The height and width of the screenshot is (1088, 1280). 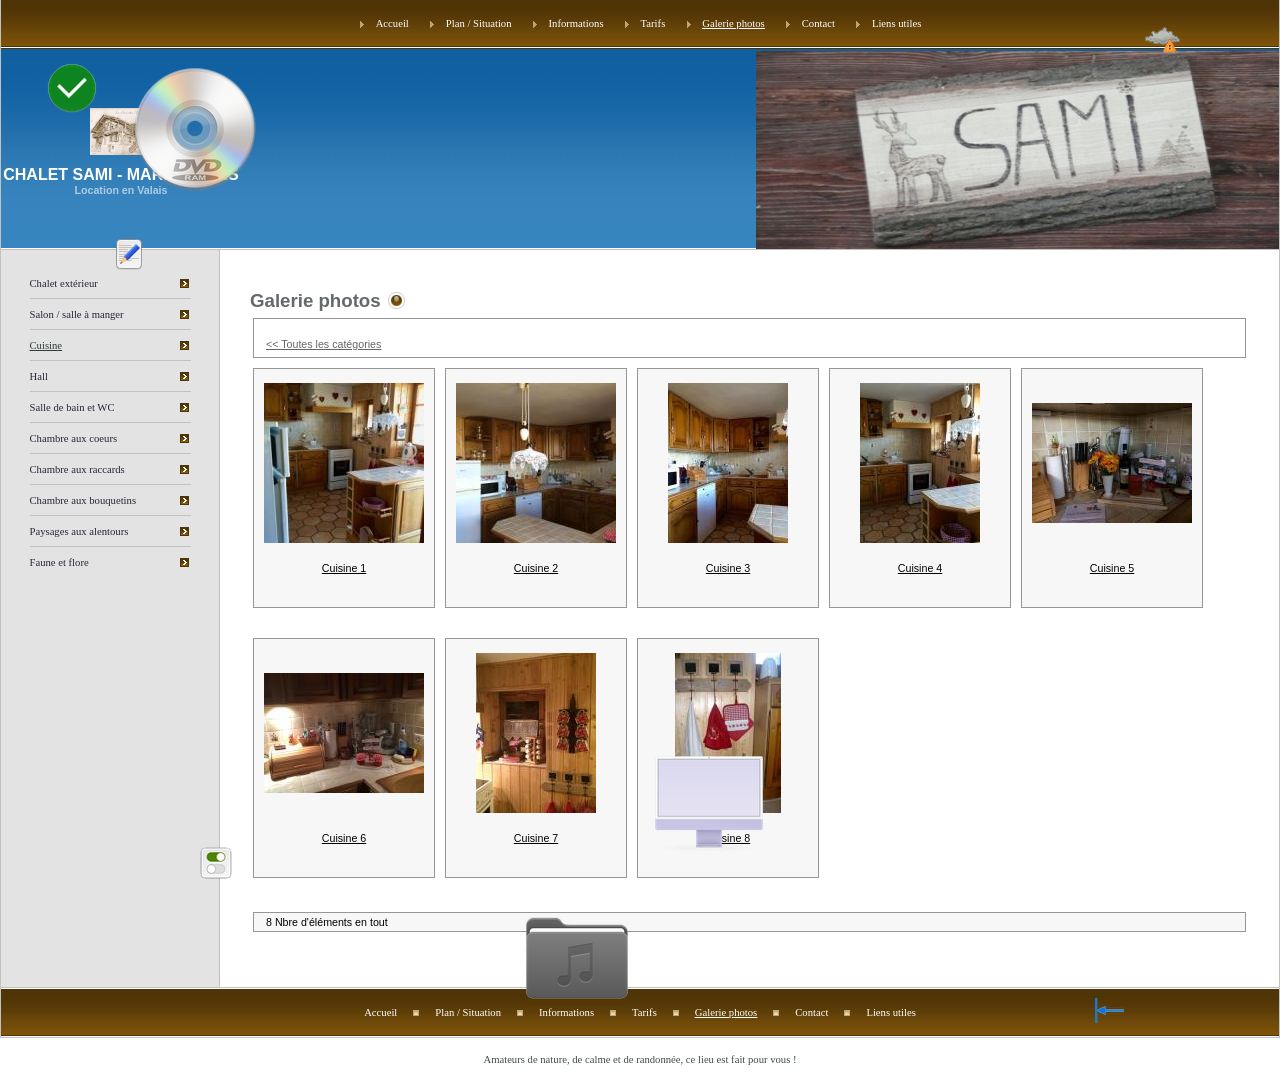 What do you see at coordinates (72, 88) in the screenshot?
I see `indicates a default or selected item` at bounding box center [72, 88].